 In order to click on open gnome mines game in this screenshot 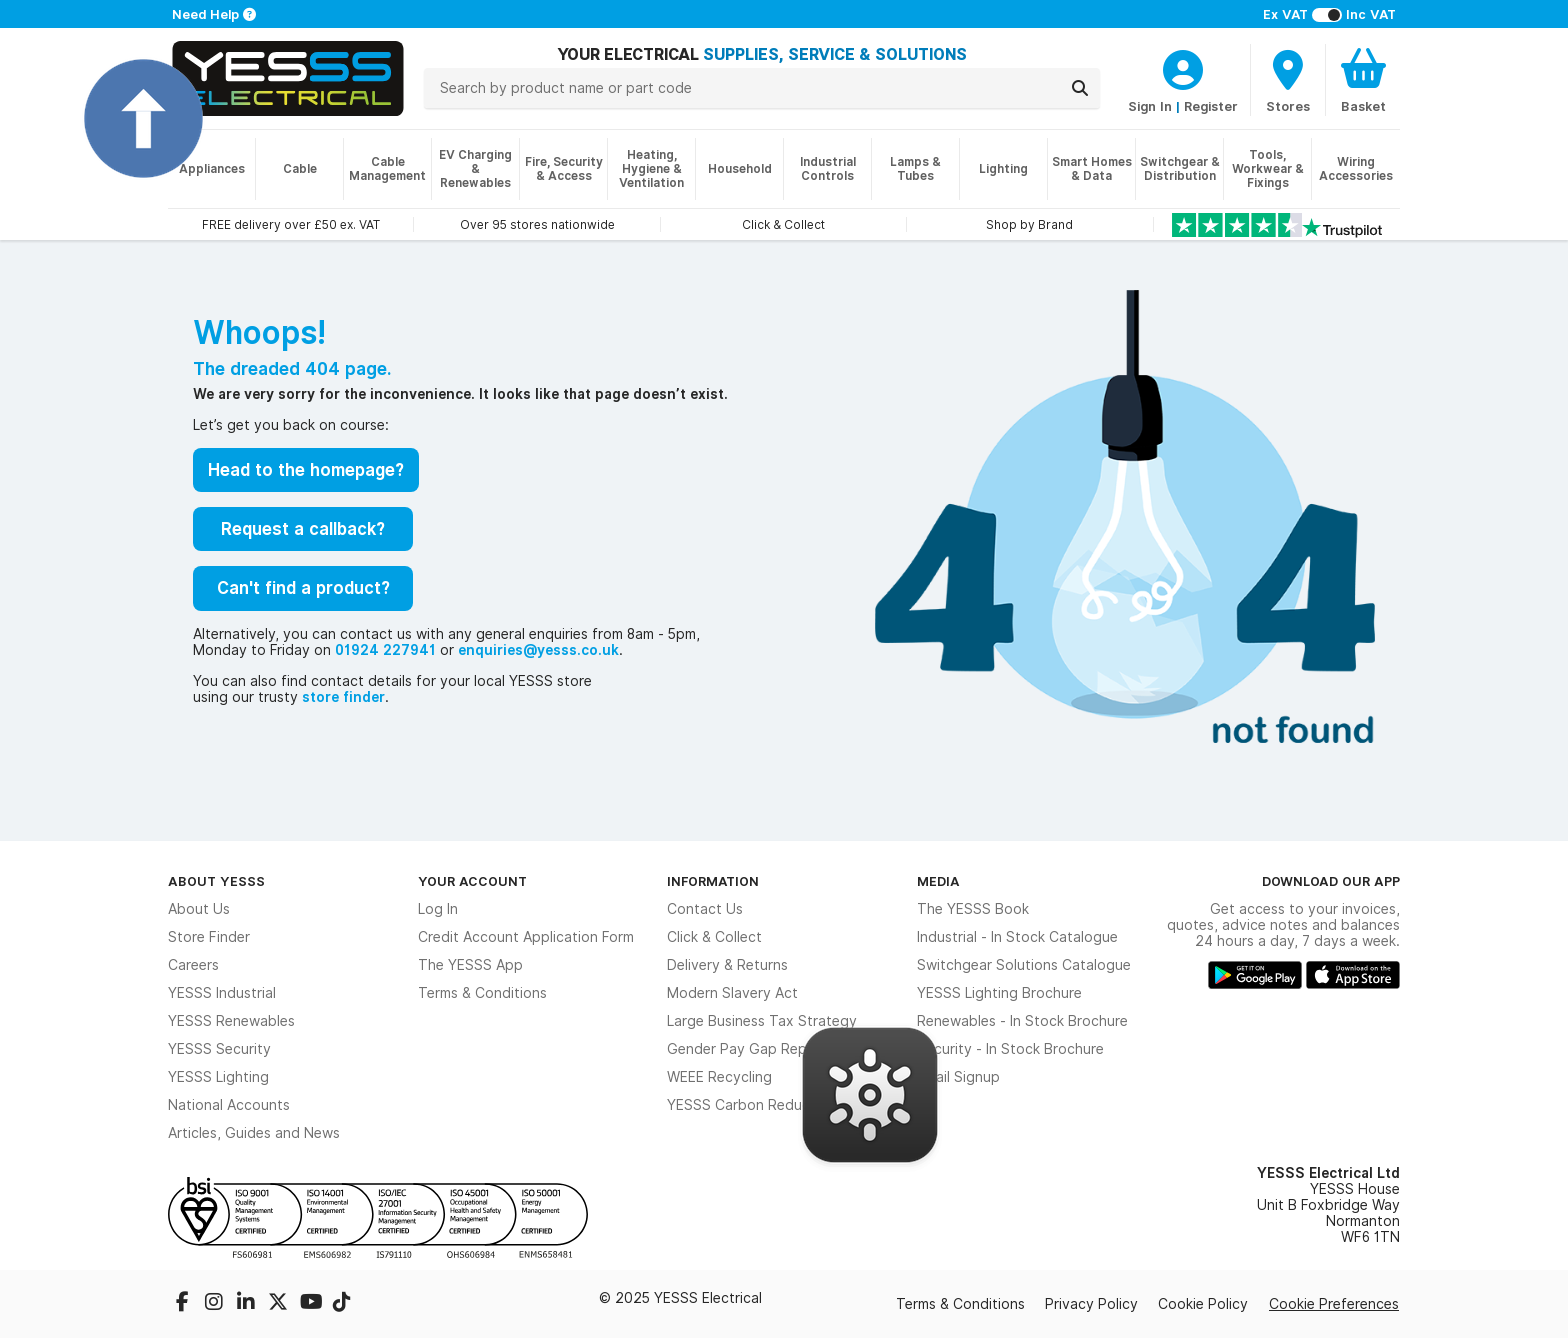, I will do `click(870, 1095)`.